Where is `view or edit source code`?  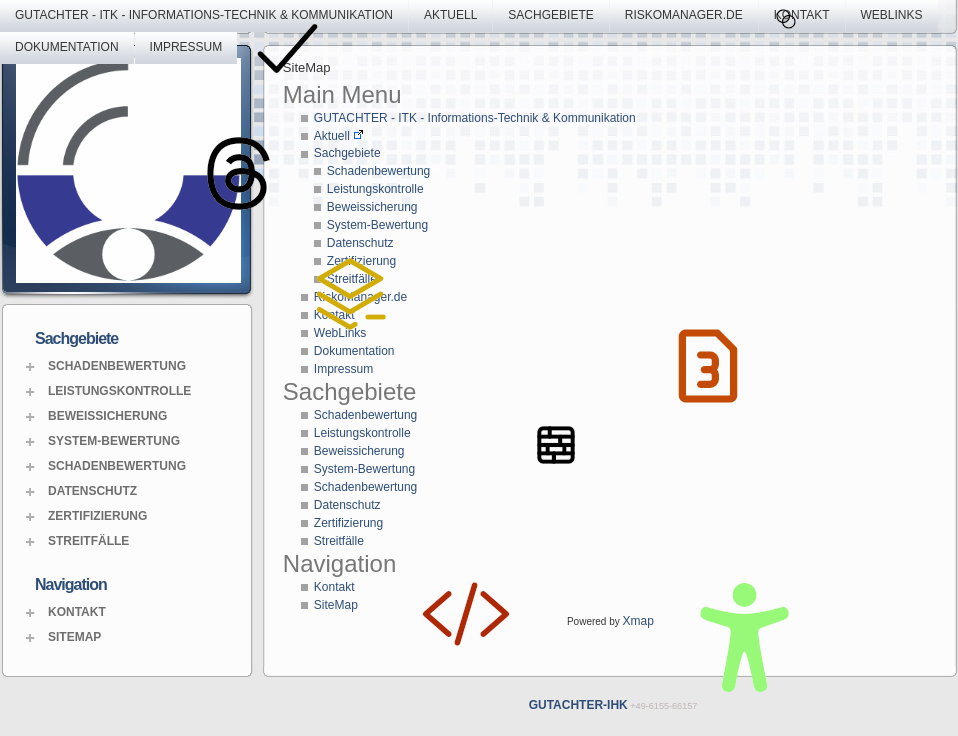 view or edit source code is located at coordinates (466, 614).